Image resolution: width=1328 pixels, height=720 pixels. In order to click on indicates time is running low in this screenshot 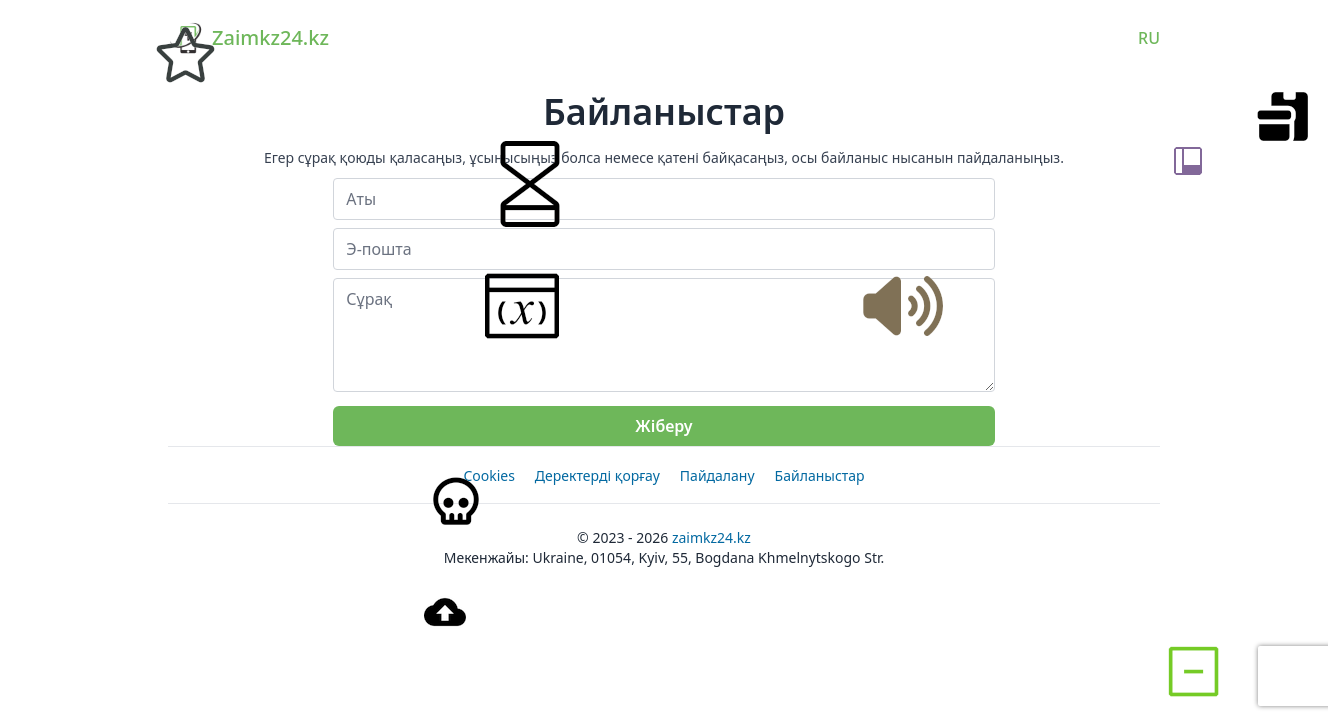, I will do `click(530, 184)`.